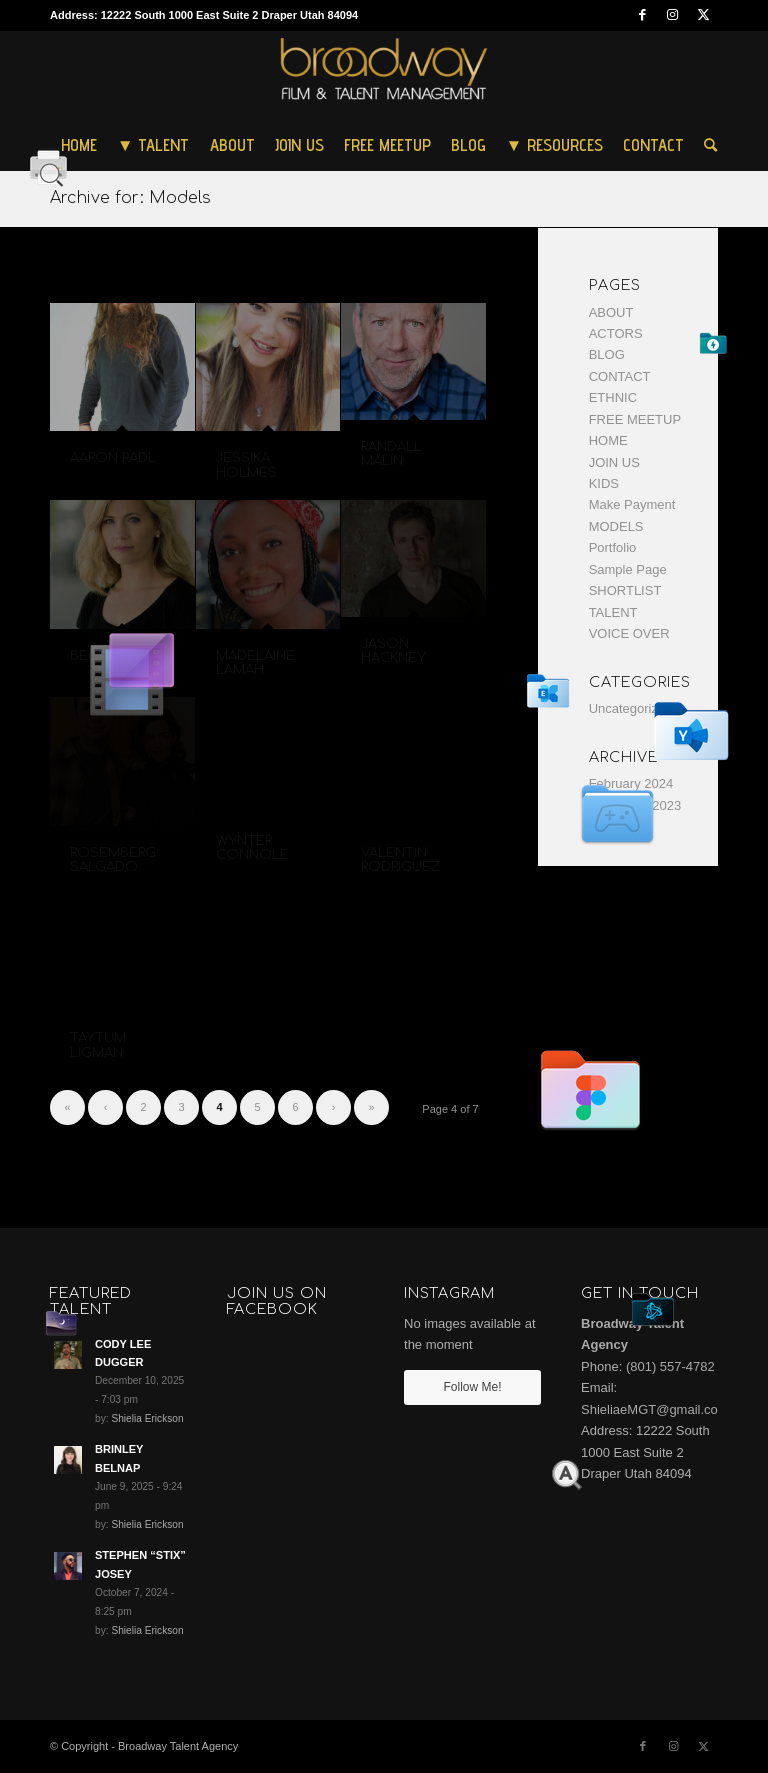  I want to click on search within the current project, so click(567, 1475).